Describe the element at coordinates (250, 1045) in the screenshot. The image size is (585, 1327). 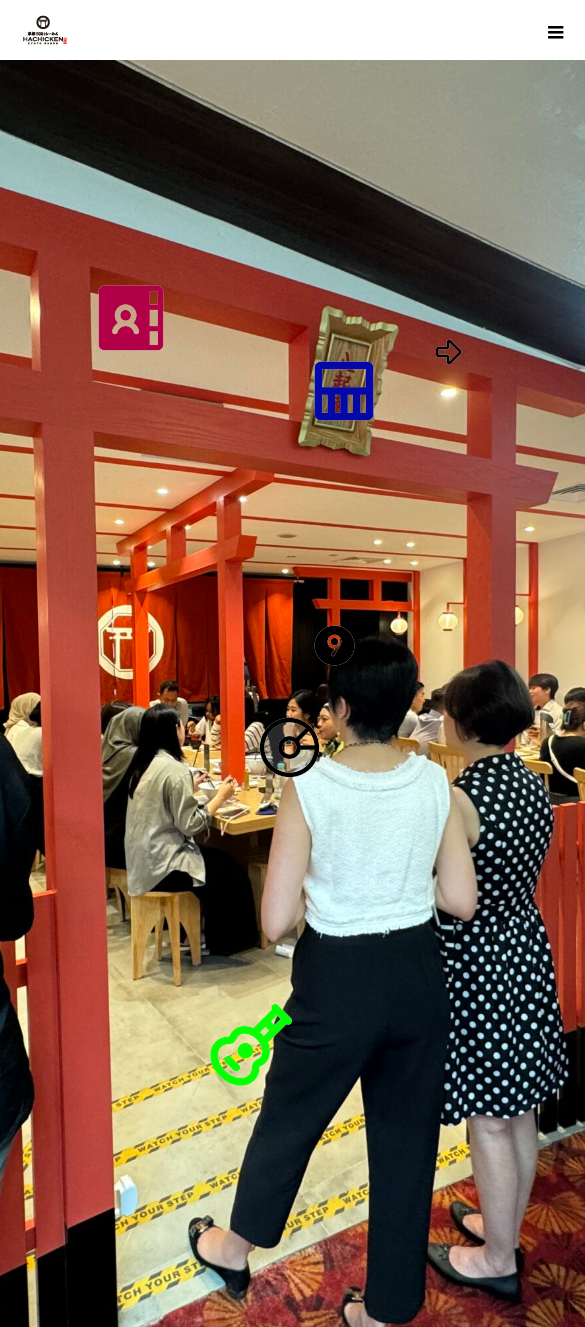
I see `access music or instrument settings` at that location.